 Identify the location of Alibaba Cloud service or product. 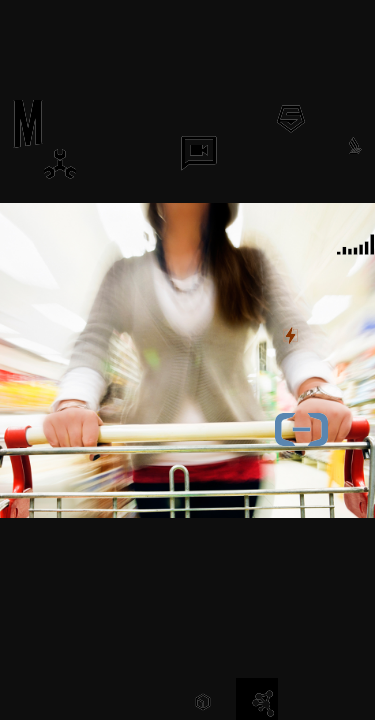
(301, 429).